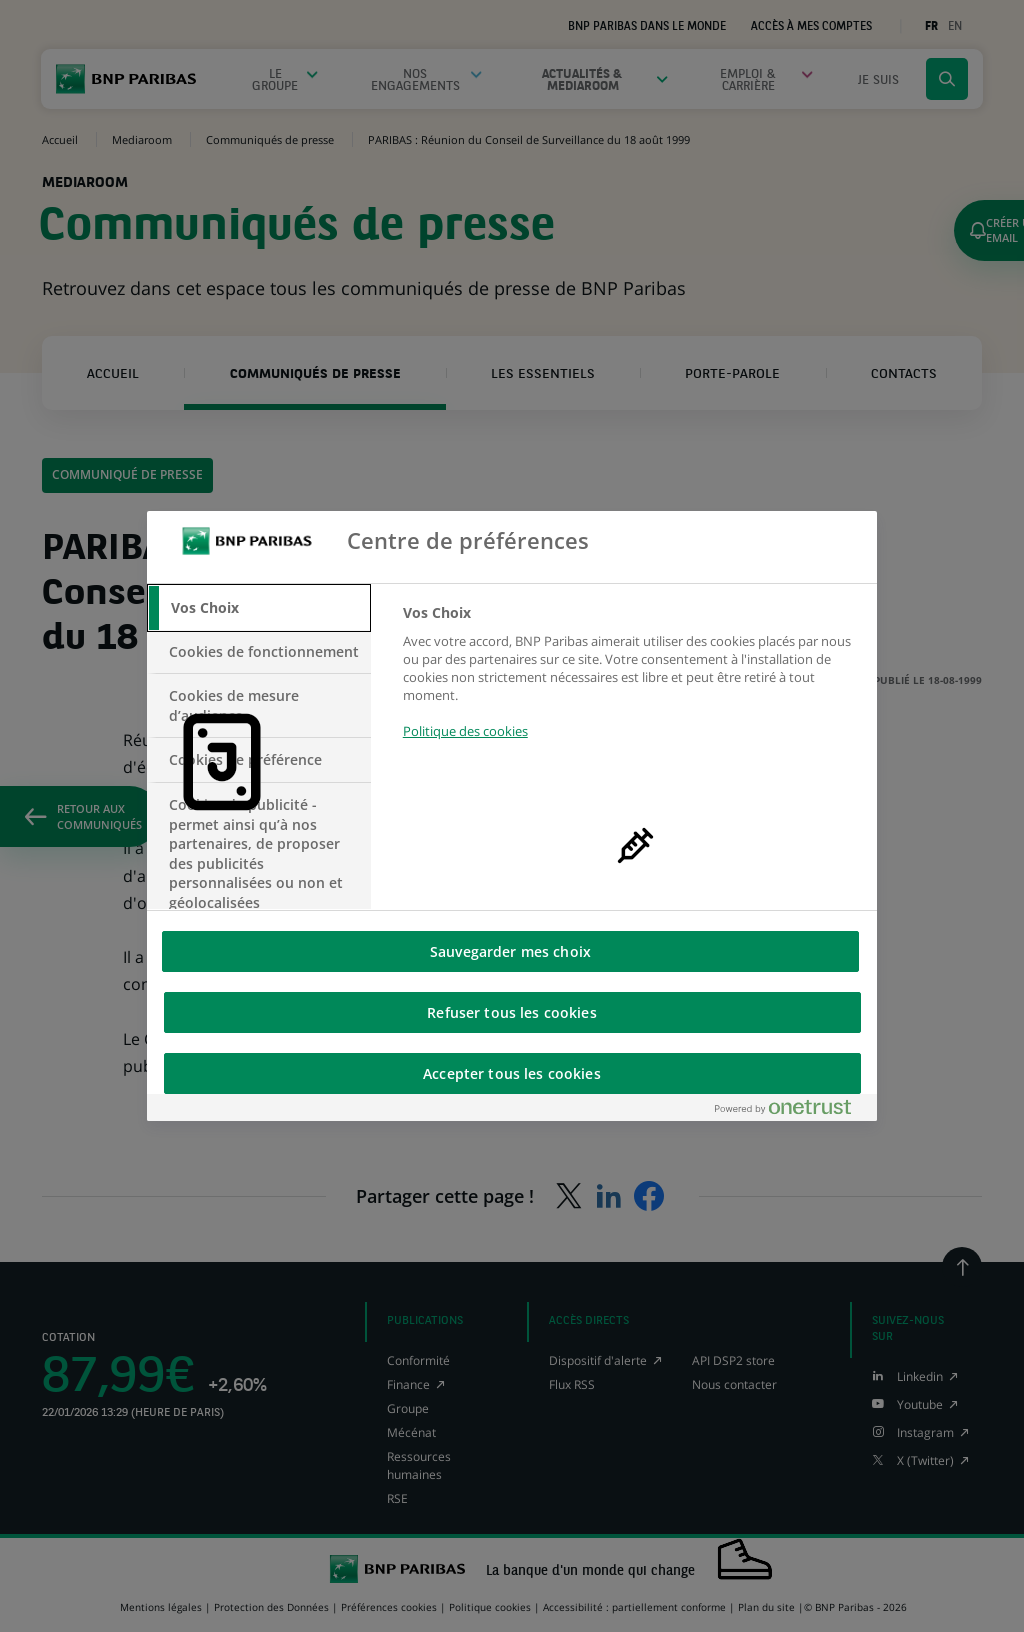 The height and width of the screenshot is (1632, 1024). Describe the element at coordinates (222, 762) in the screenshot. I see `jack playing card in a card game app` at that location.